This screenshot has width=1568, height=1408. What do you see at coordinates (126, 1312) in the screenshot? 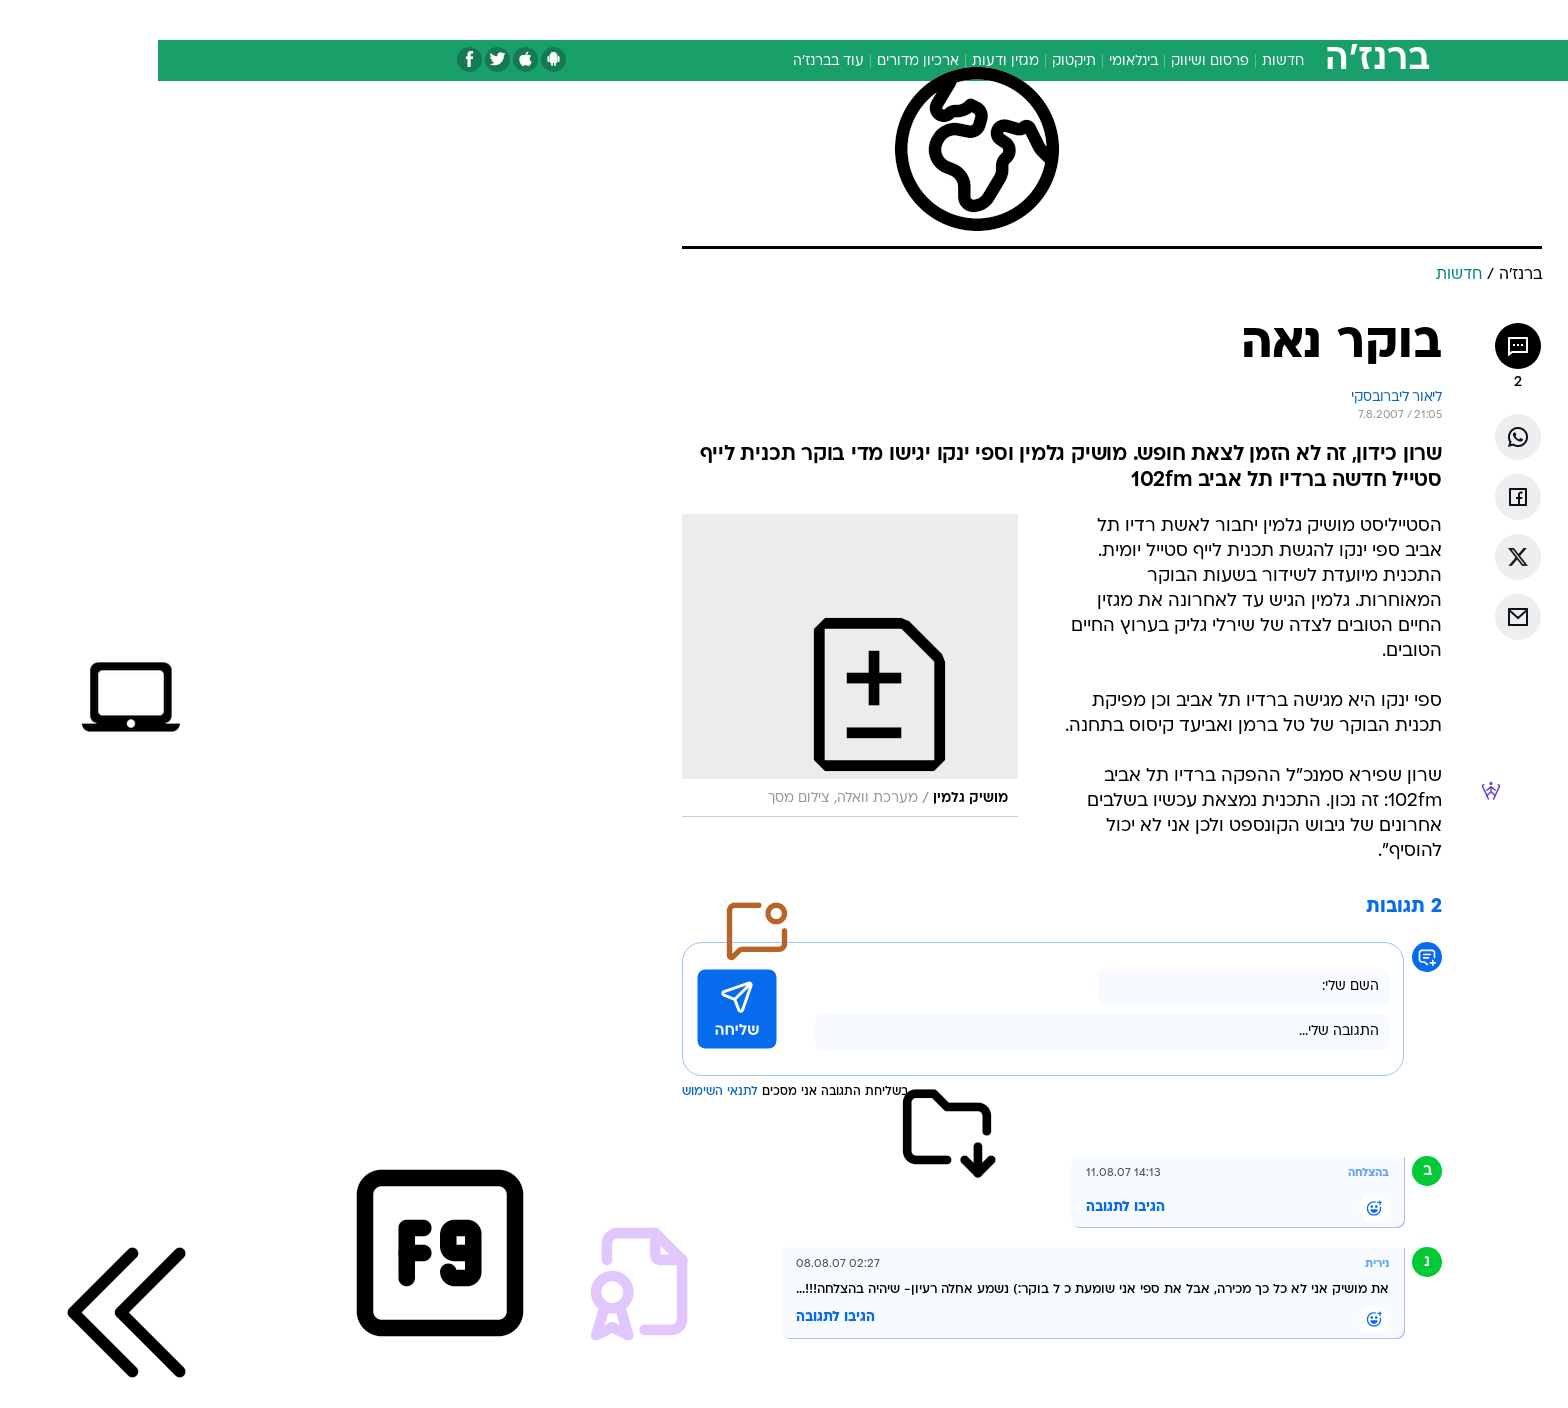
I see `go back to the beginning` at bounding box center [126, 1312].